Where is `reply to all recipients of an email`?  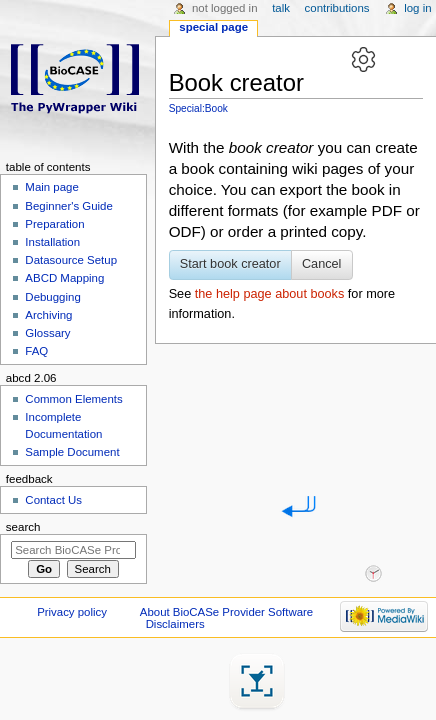
reply to all recipients of an email is located at coordinates (298, 504).